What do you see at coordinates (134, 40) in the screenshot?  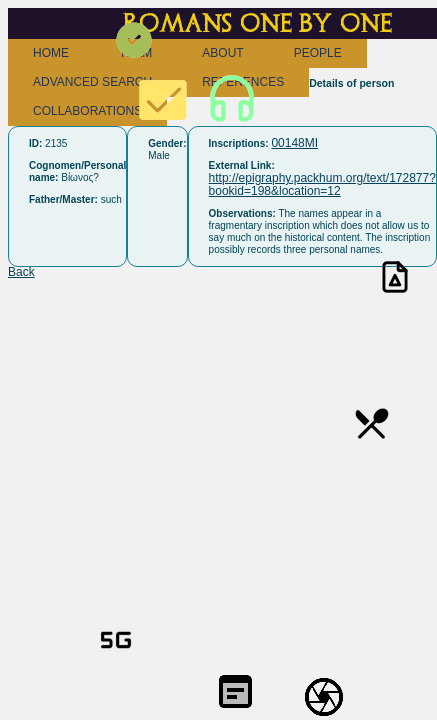 I see `indicates a completed or successful action` at bounding box center [134, 40].